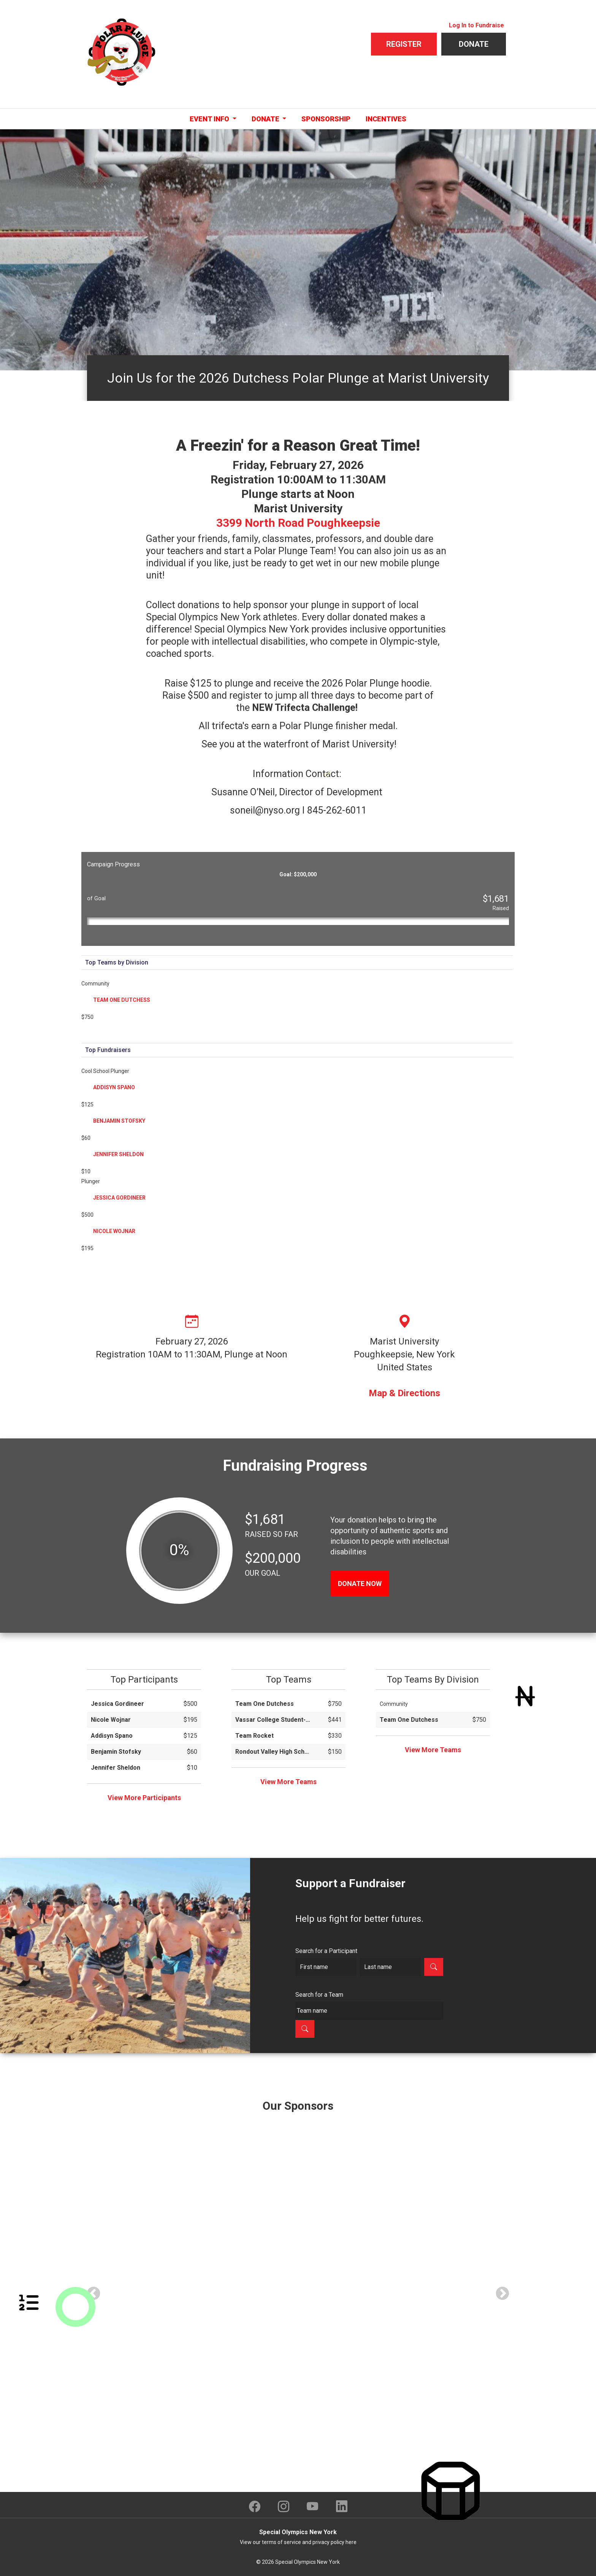 The image size is (596, 2576). What do you see at coordinates (327, 774) in the screenshot?
I see `redo last action` at bounding box center [327, 774].